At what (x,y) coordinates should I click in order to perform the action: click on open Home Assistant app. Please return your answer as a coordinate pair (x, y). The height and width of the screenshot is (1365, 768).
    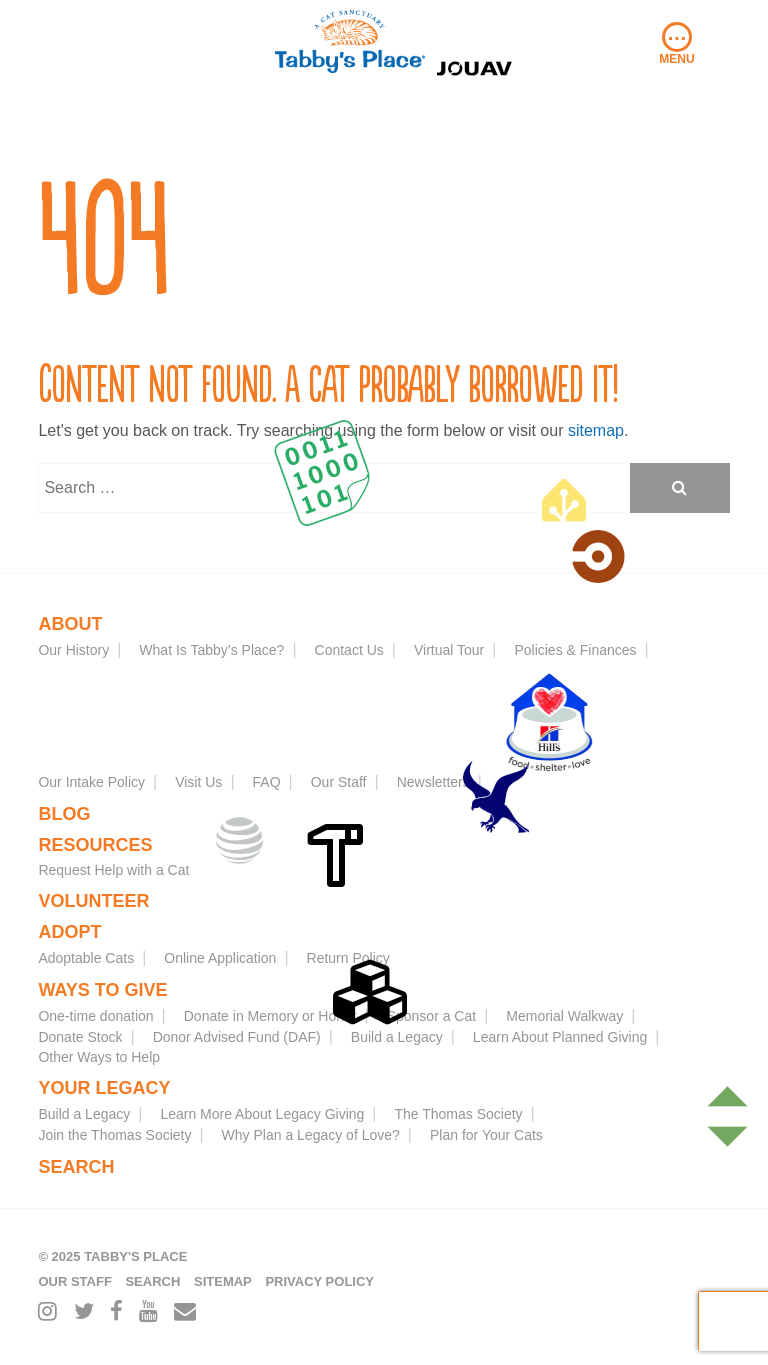
    Looking at the image, I should click on (564, 500).